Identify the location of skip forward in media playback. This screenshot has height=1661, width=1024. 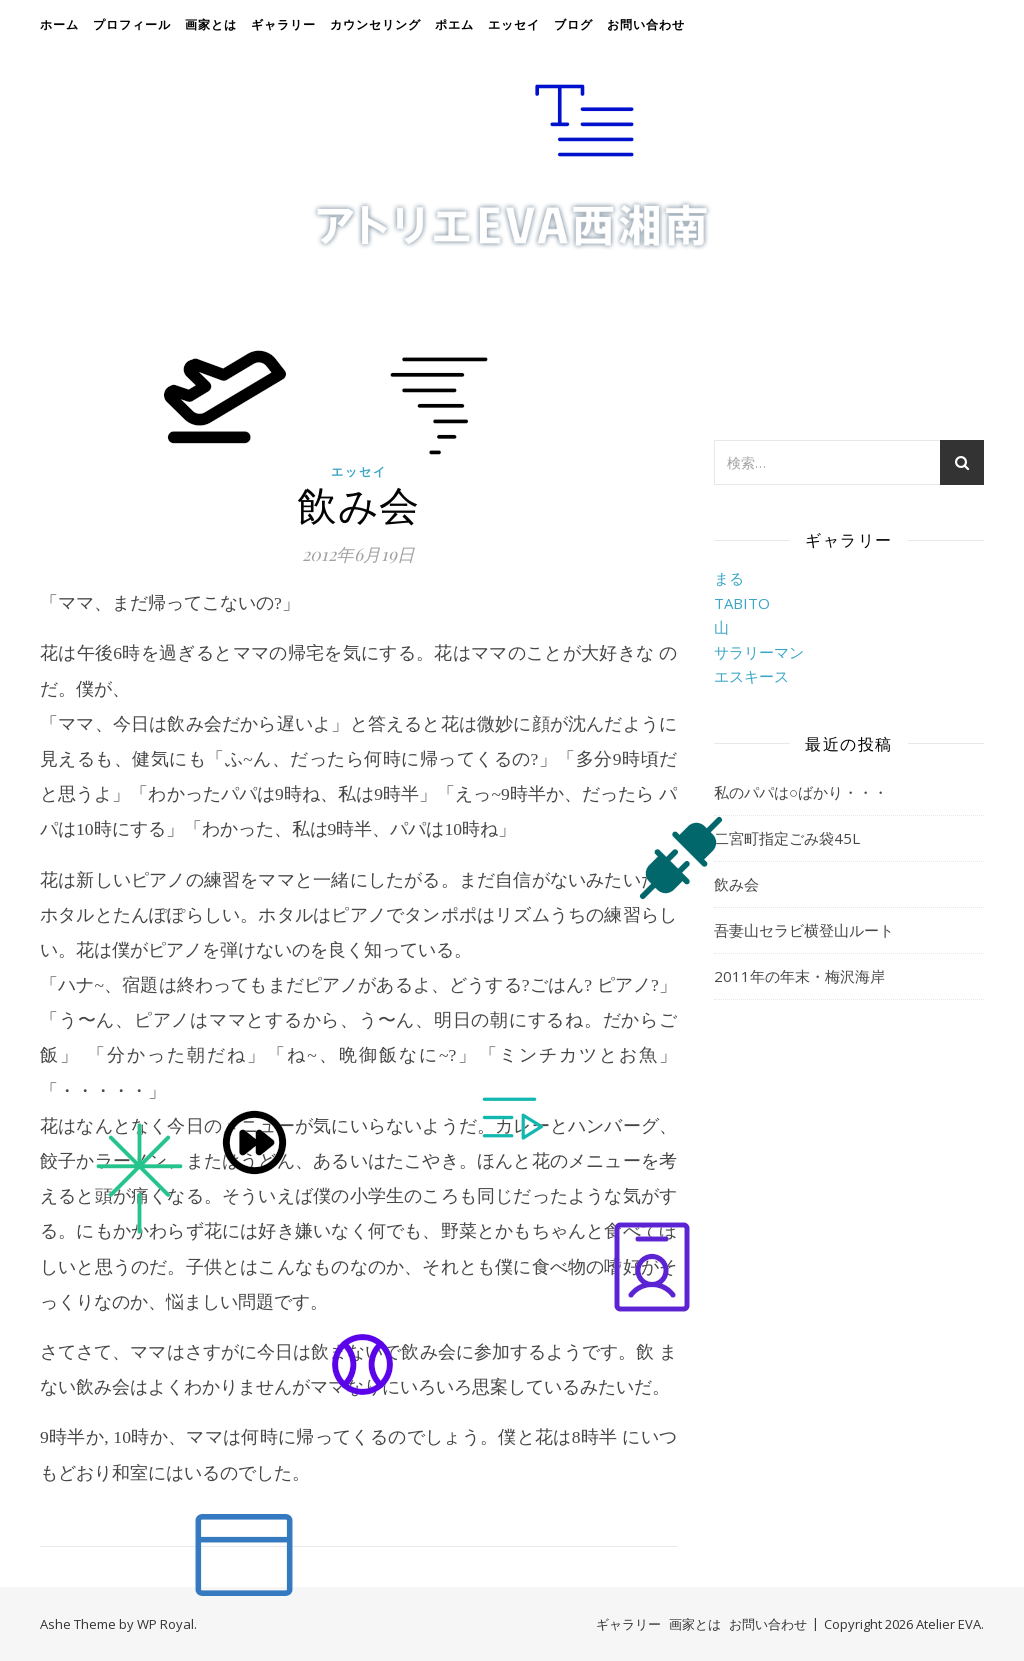
(254, 1142).